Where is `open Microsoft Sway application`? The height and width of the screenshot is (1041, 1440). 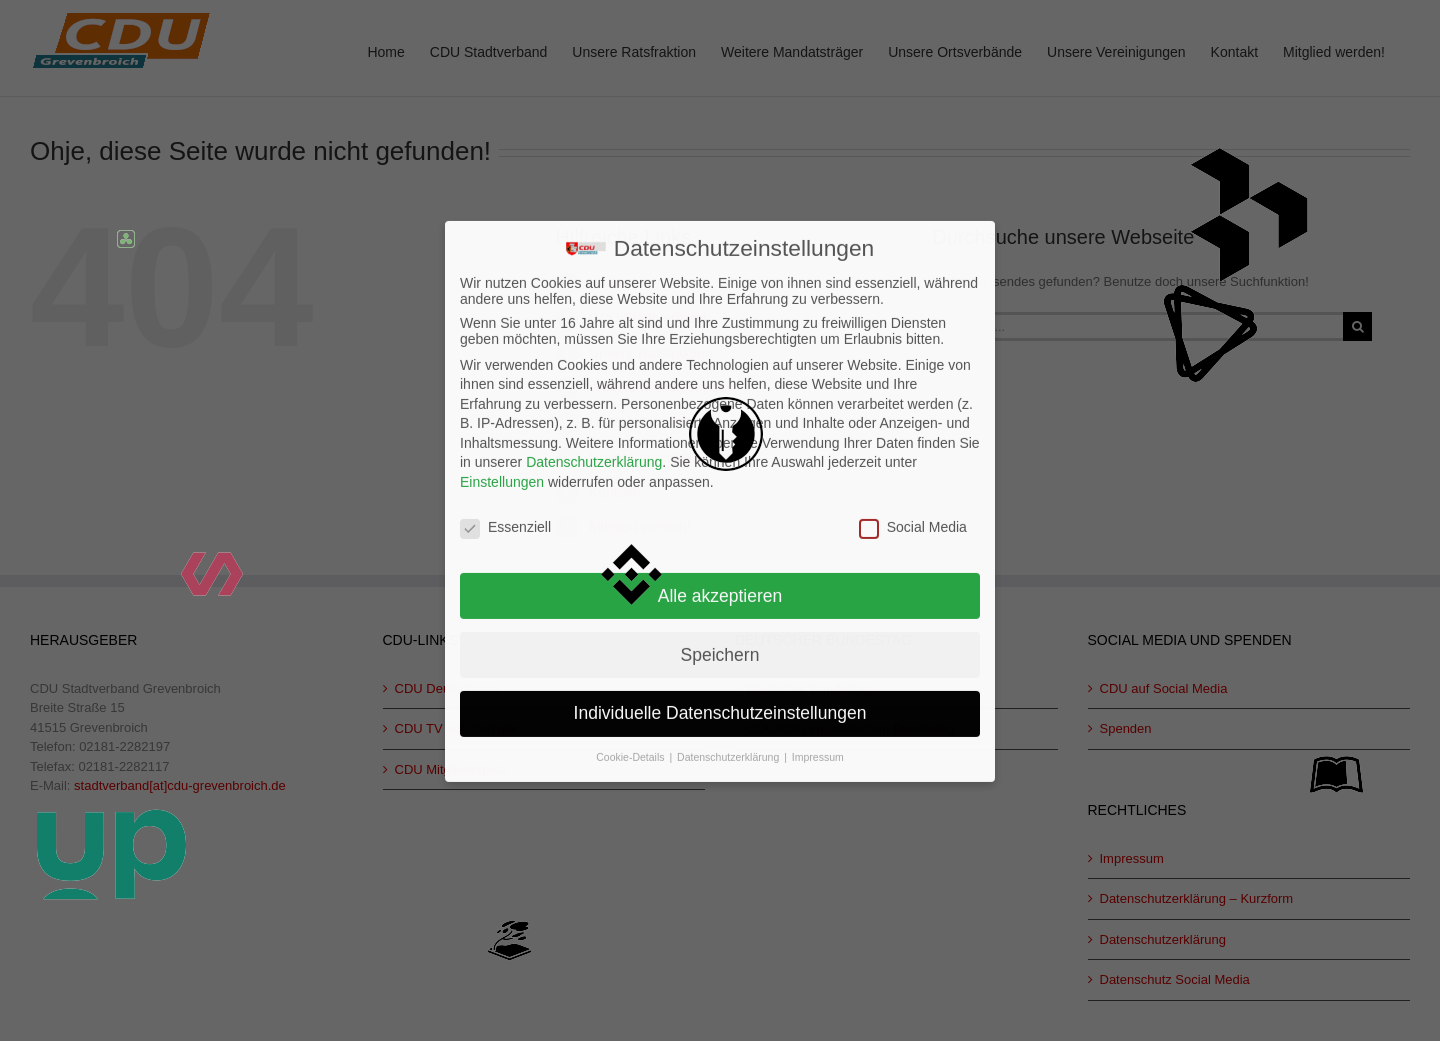 open Microsoft Sway application is located at coordinates (509, 940).